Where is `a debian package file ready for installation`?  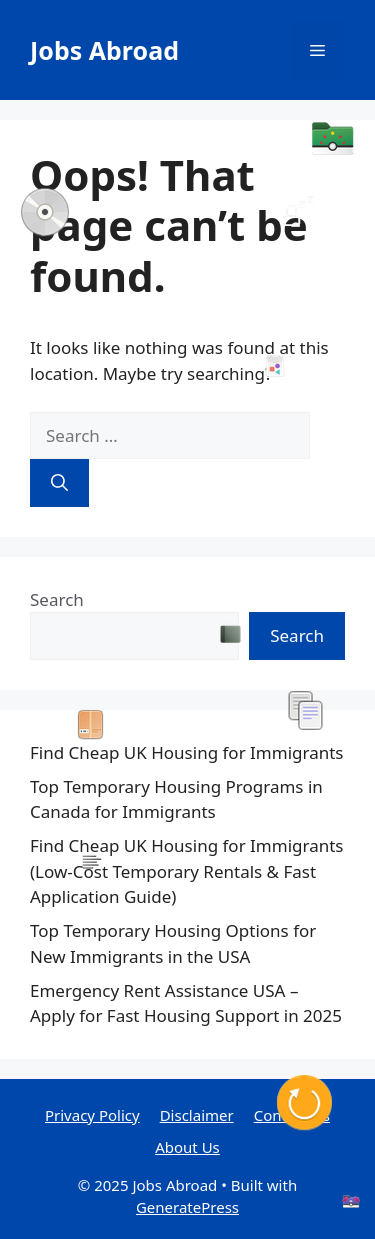
a debian package file ready for installation is located at coordinates (90, 724).